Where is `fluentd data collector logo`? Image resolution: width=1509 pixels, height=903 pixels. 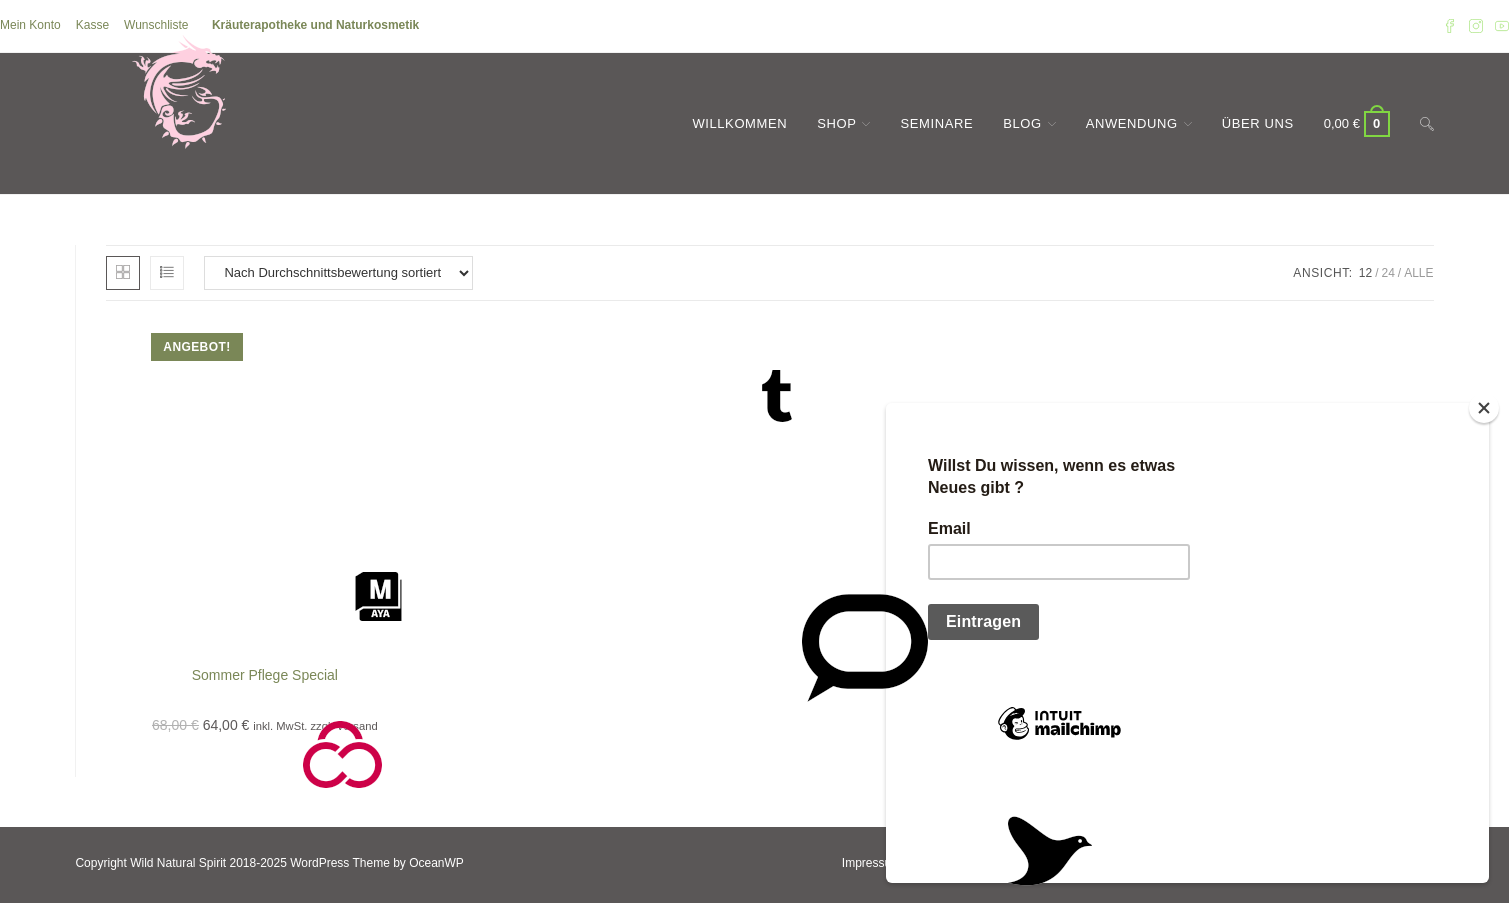 fluentd data collector logo is located at coordinates (1050, 851).